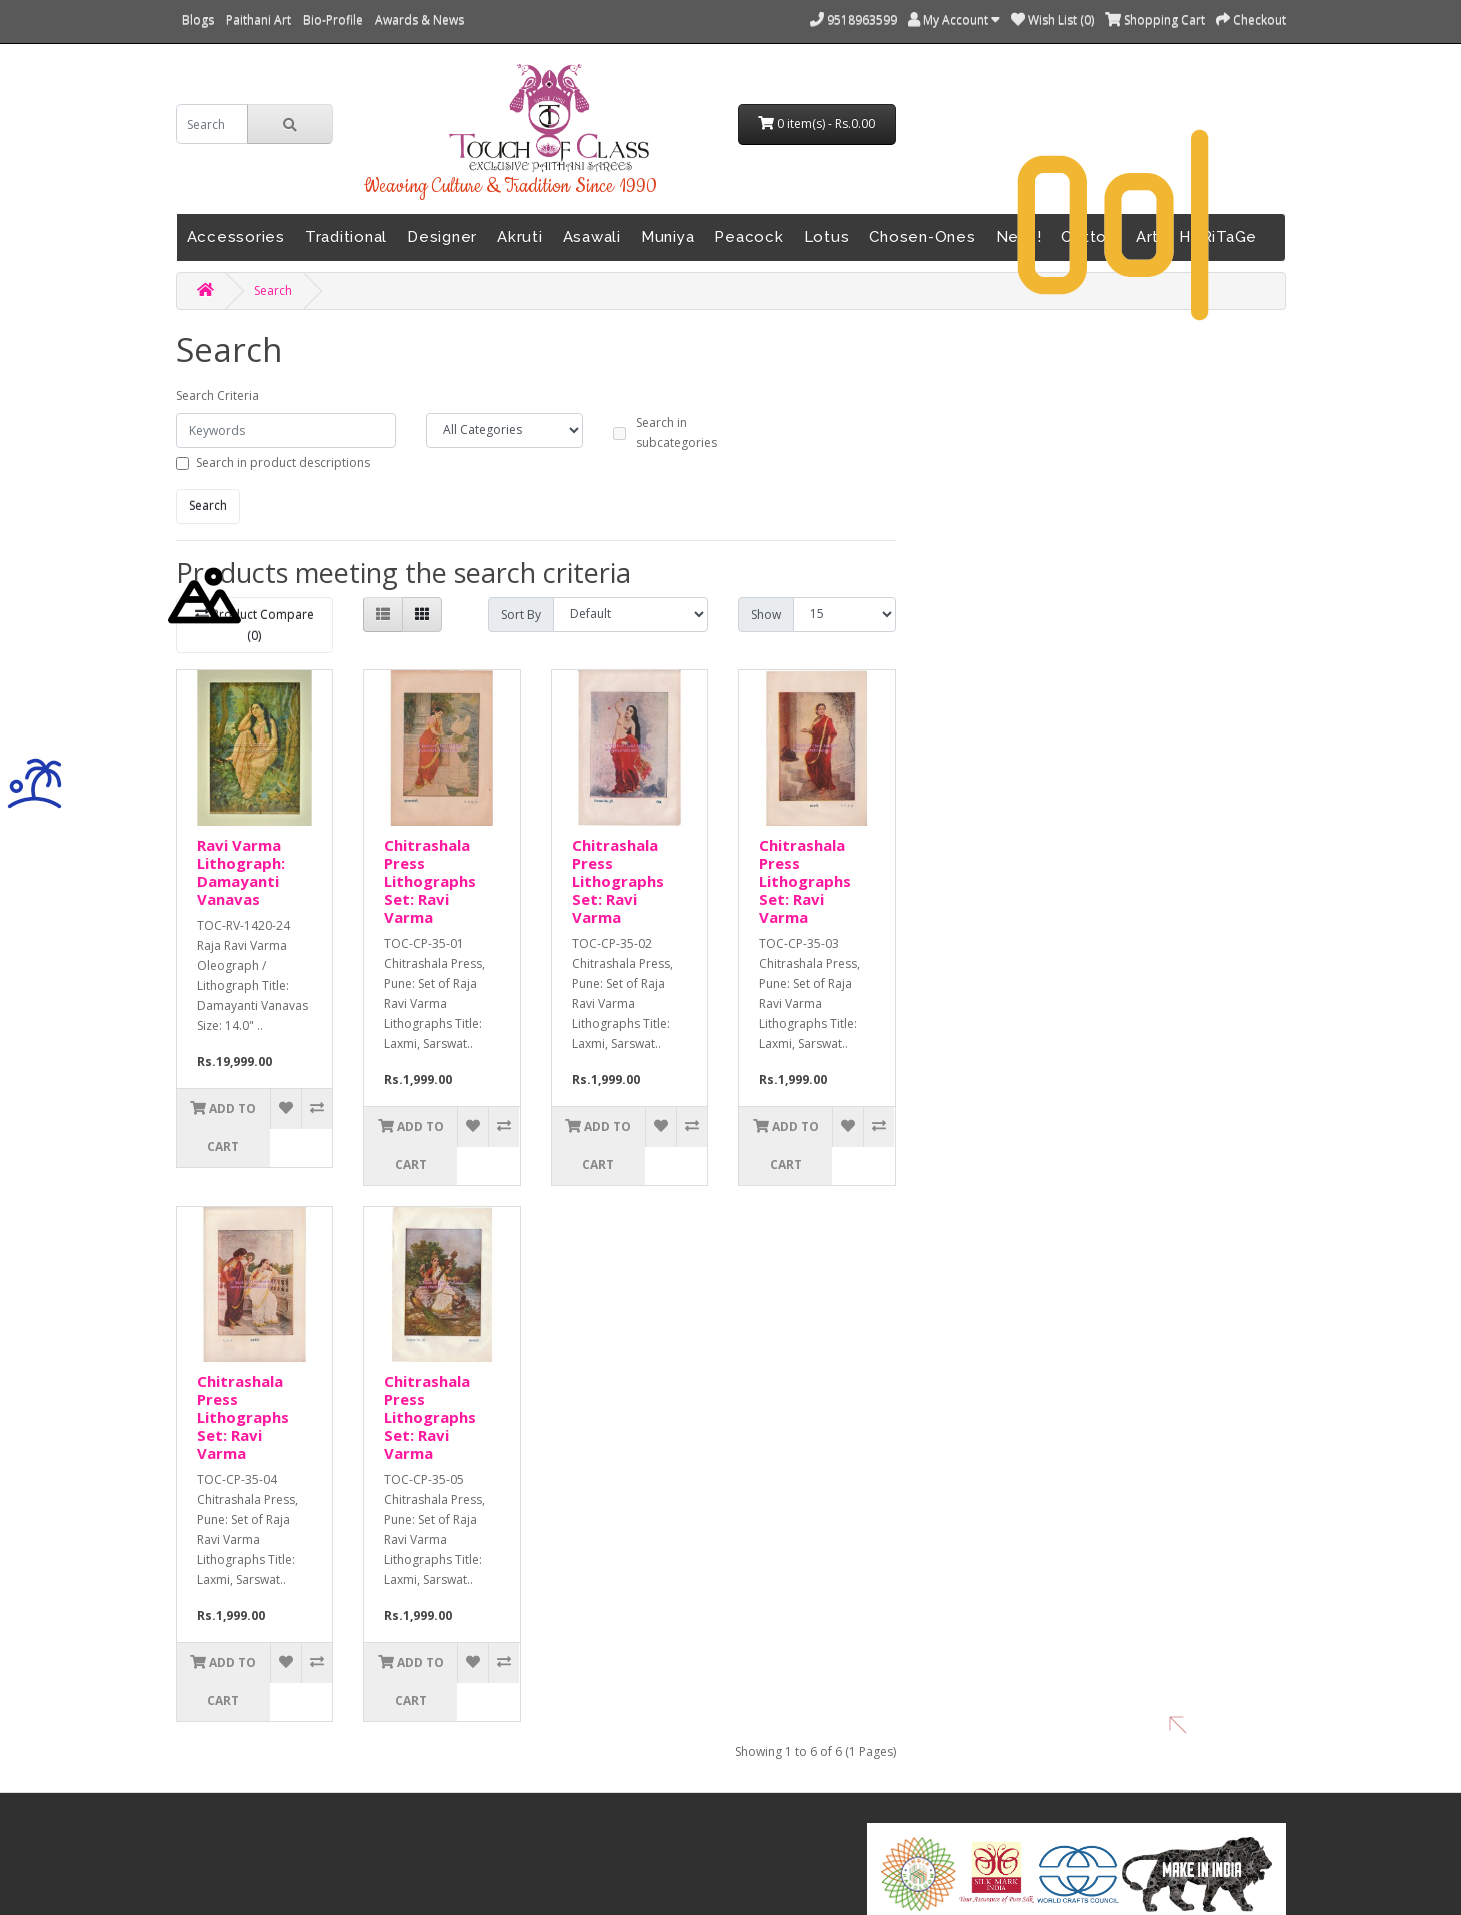 This screenshot has width=1461, height=1915. I want to click on navigate back to previous screen, so click(1178, 1725).